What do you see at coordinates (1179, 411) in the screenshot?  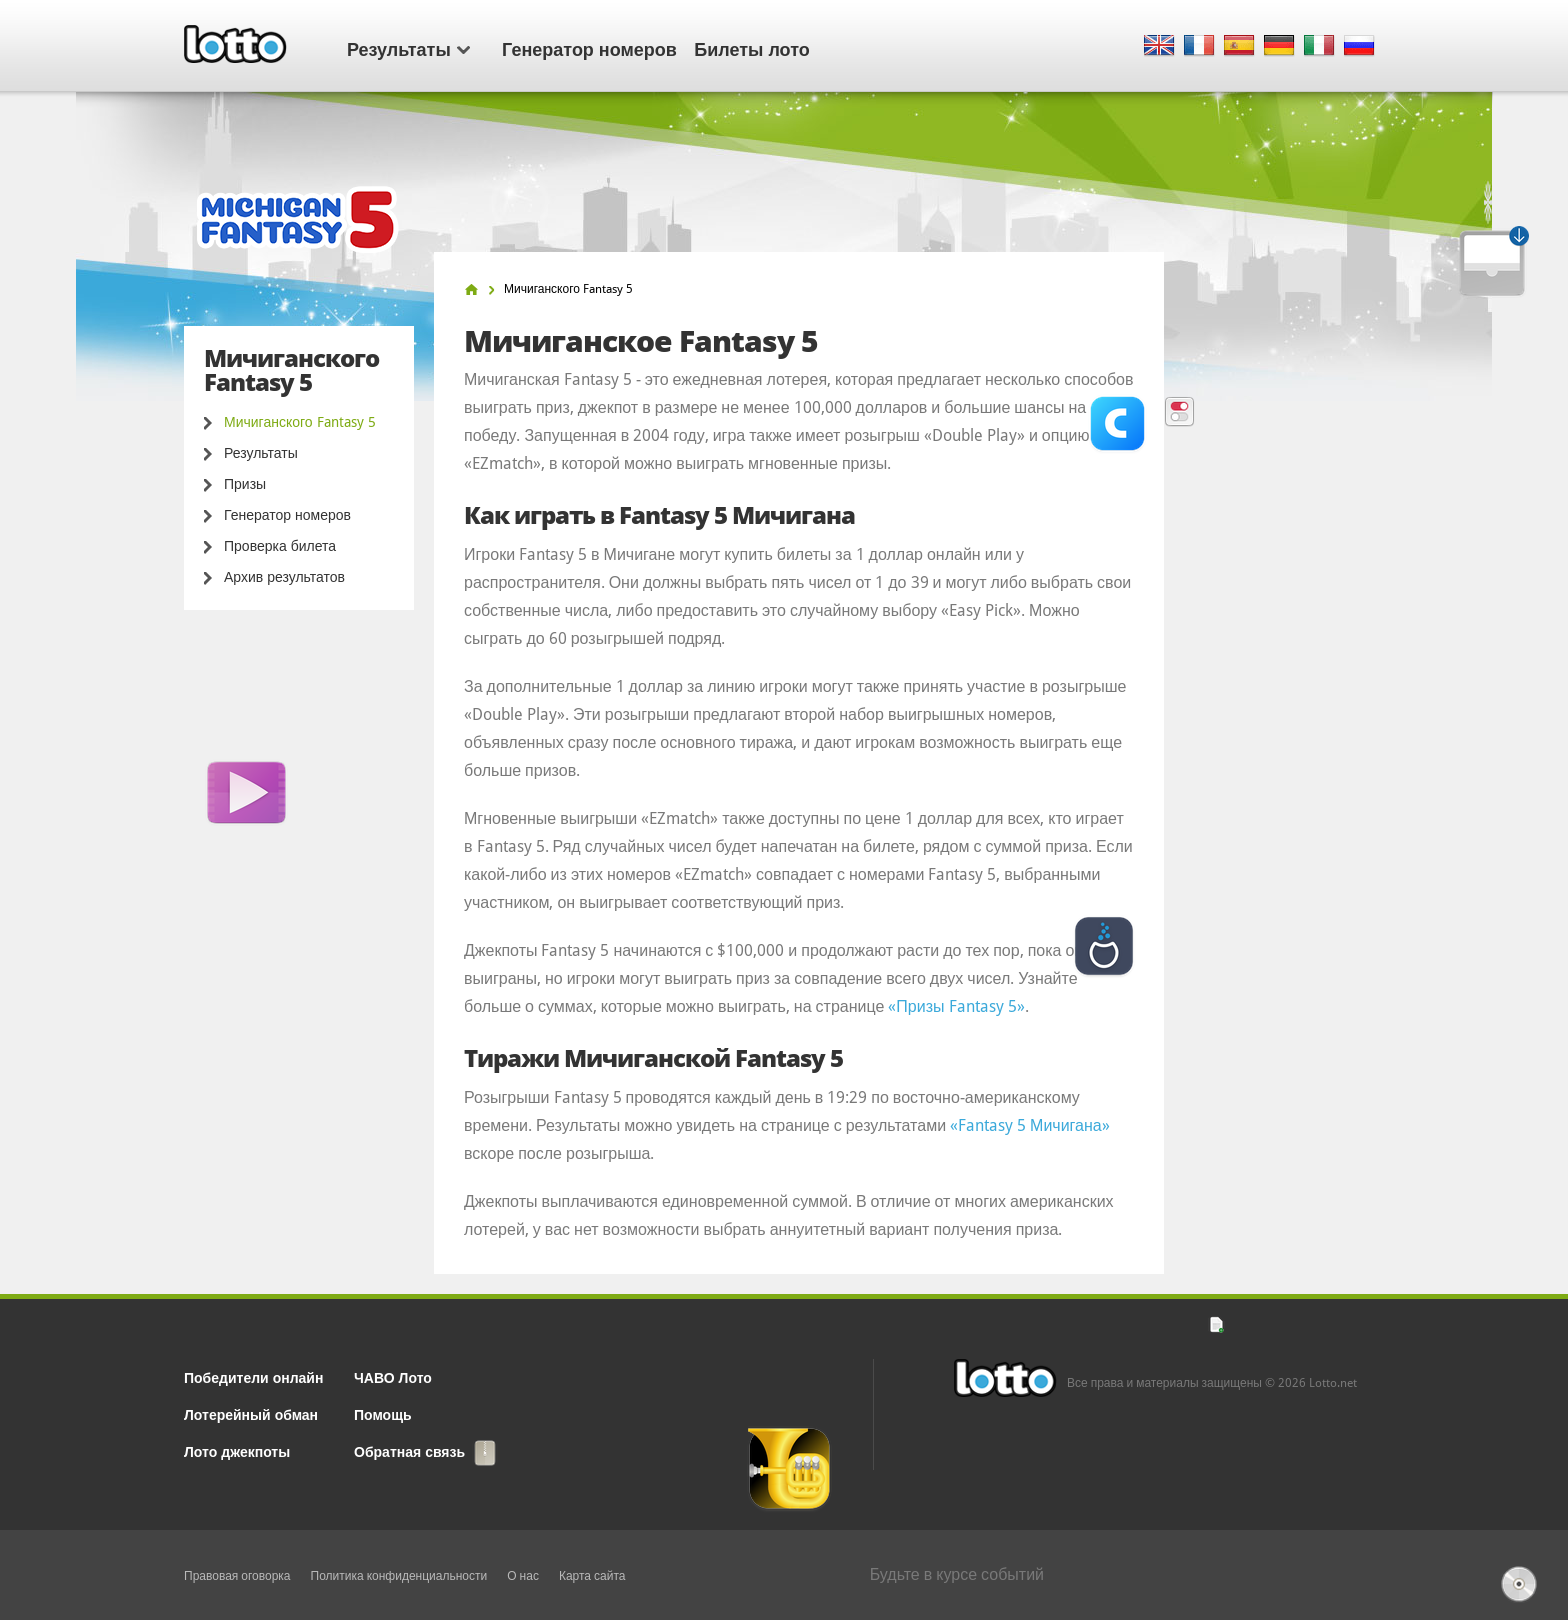 I see `open unity tweak tool settings` at bounding box center [1179, 411].